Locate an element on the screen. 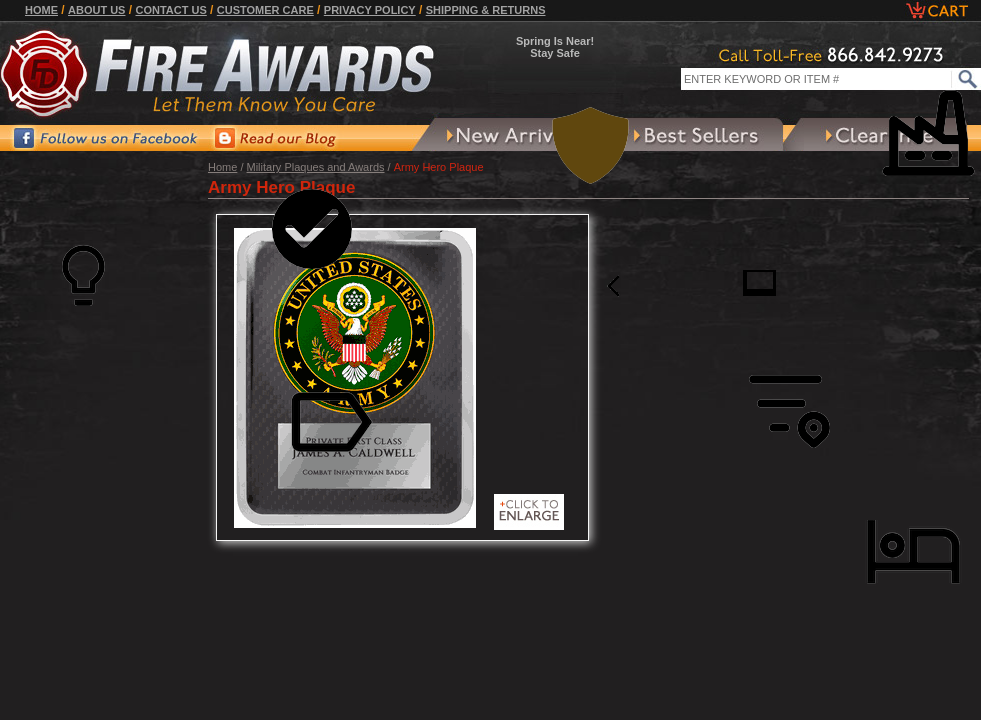  access security settings is located at coordinates (590, 145).